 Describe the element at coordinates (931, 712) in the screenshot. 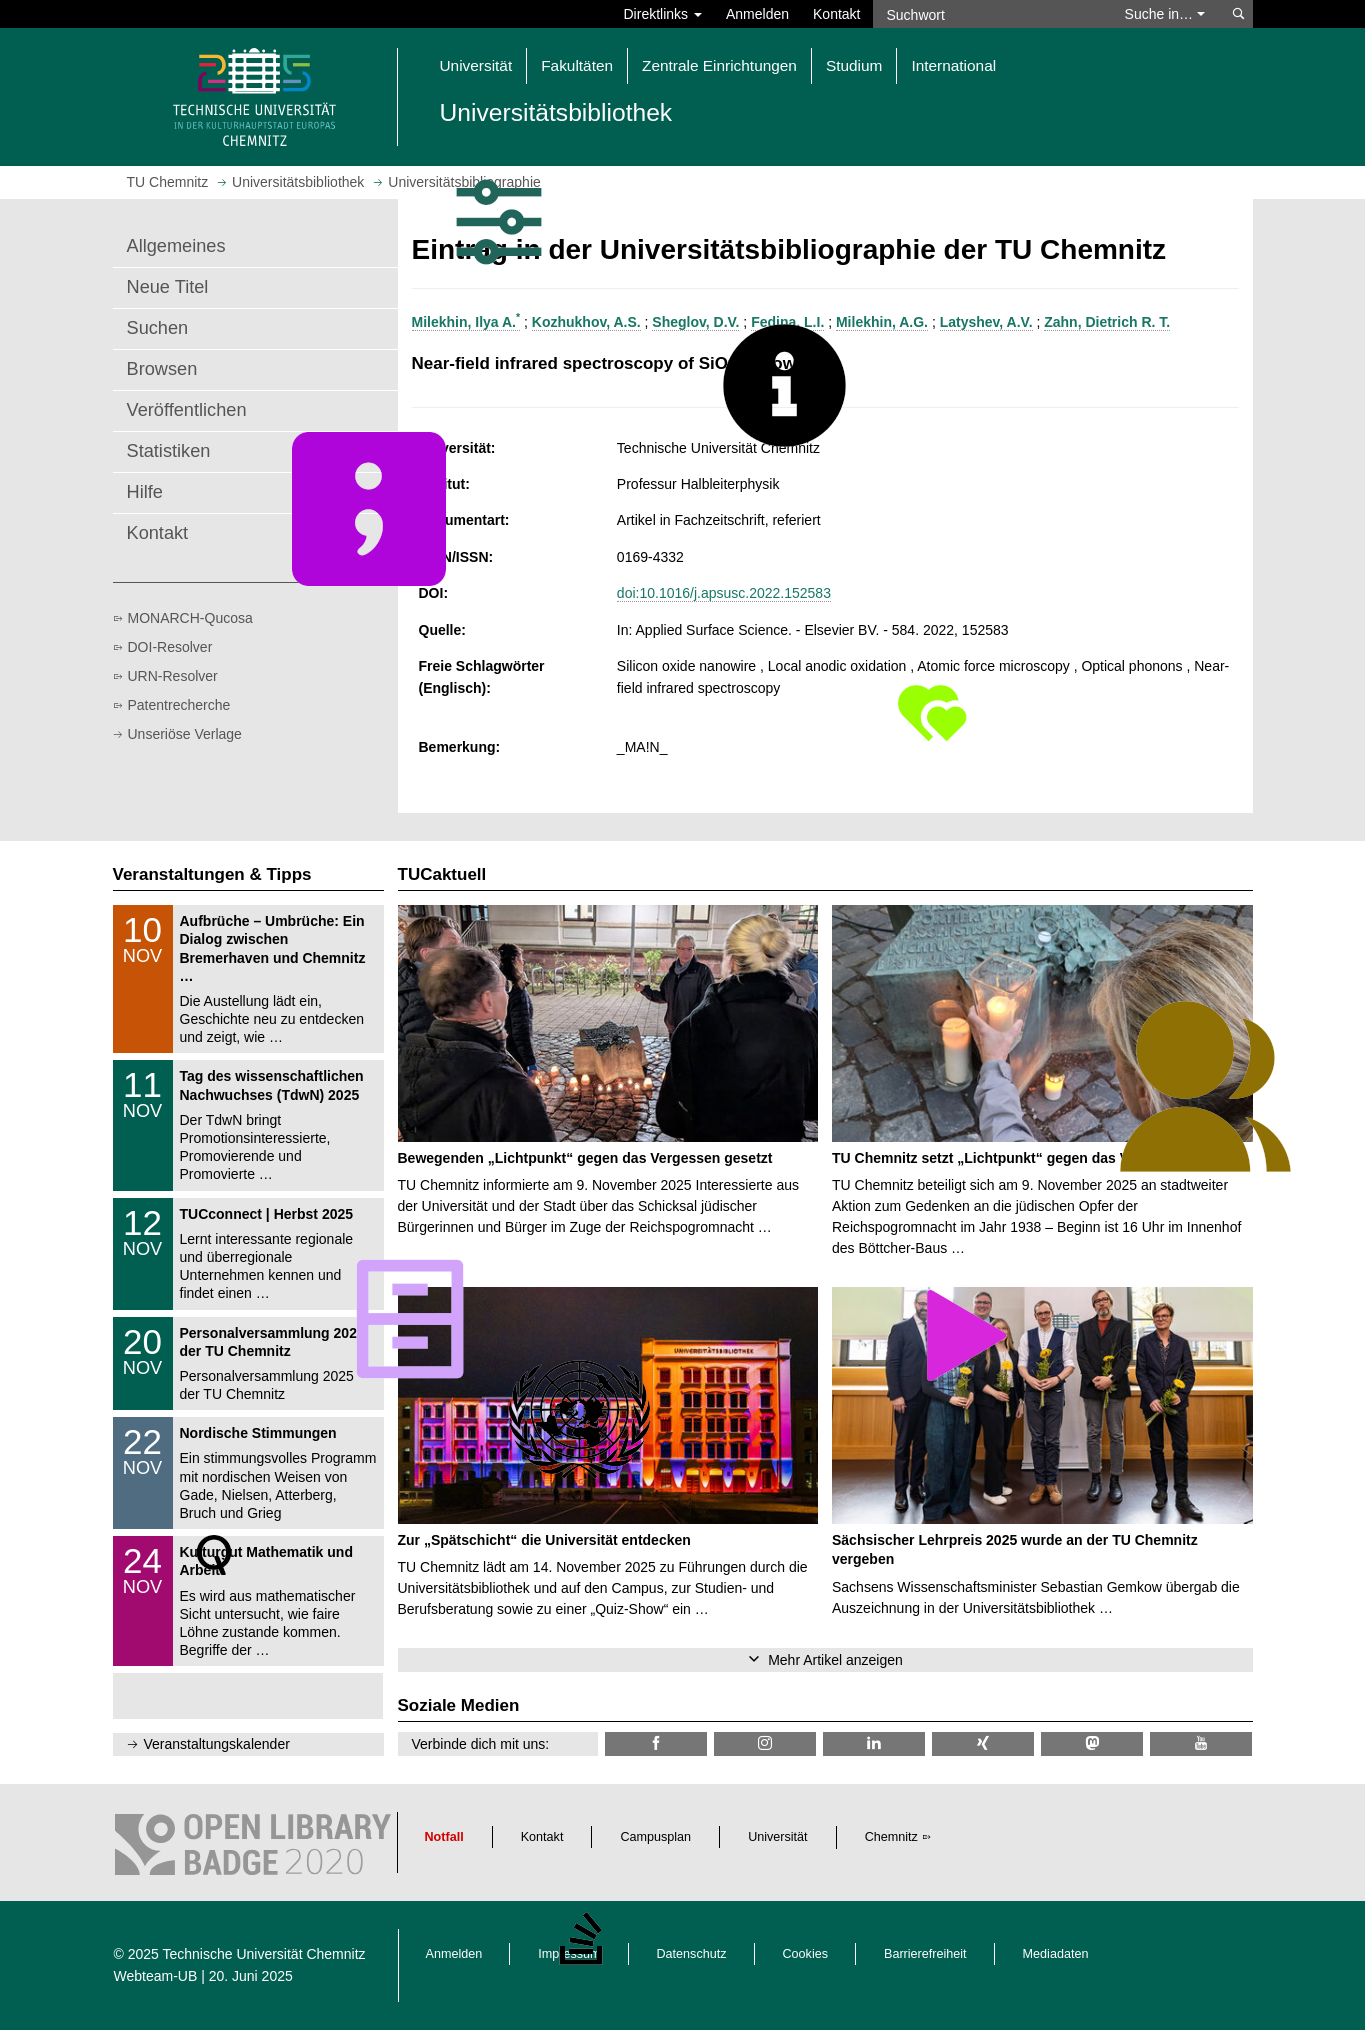

I see `add to favorites or liked items` at that location.